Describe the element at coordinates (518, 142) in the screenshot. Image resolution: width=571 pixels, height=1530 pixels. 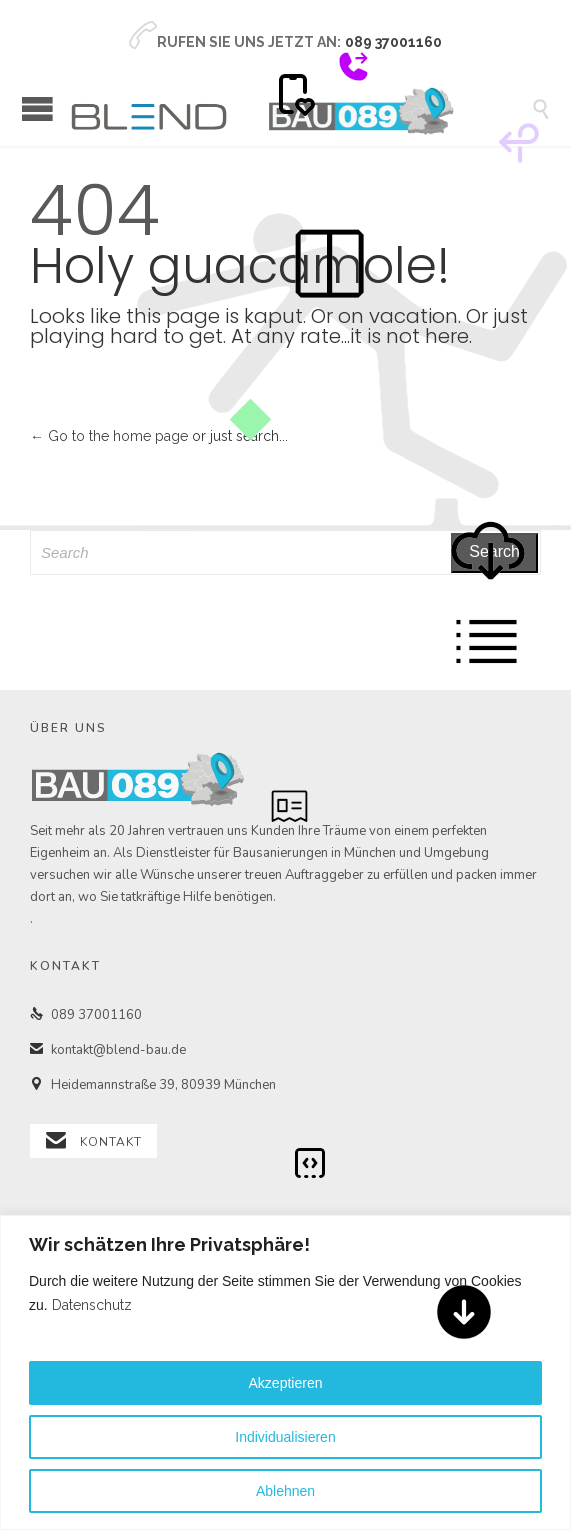
I see `undo recent action` at that location.